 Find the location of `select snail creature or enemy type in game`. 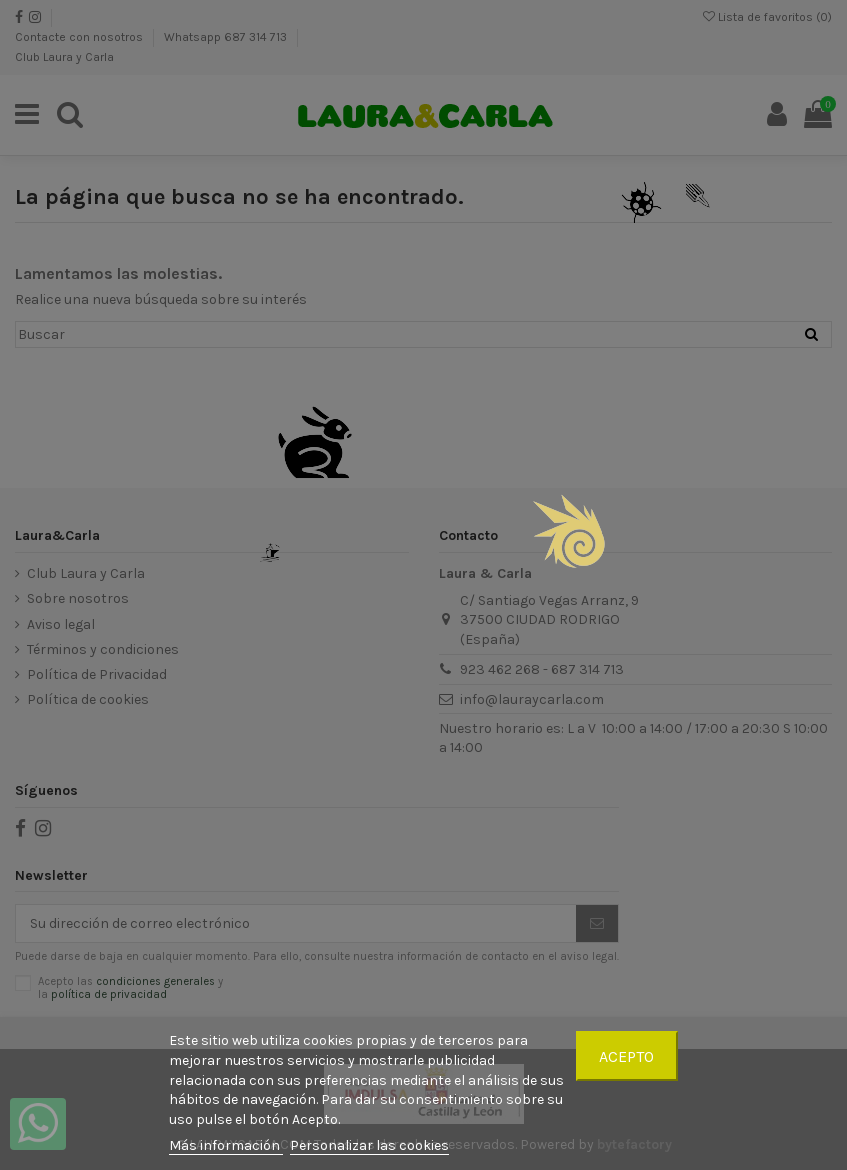

select snail creature or enemy type in game is located at coordinates (571, 531).